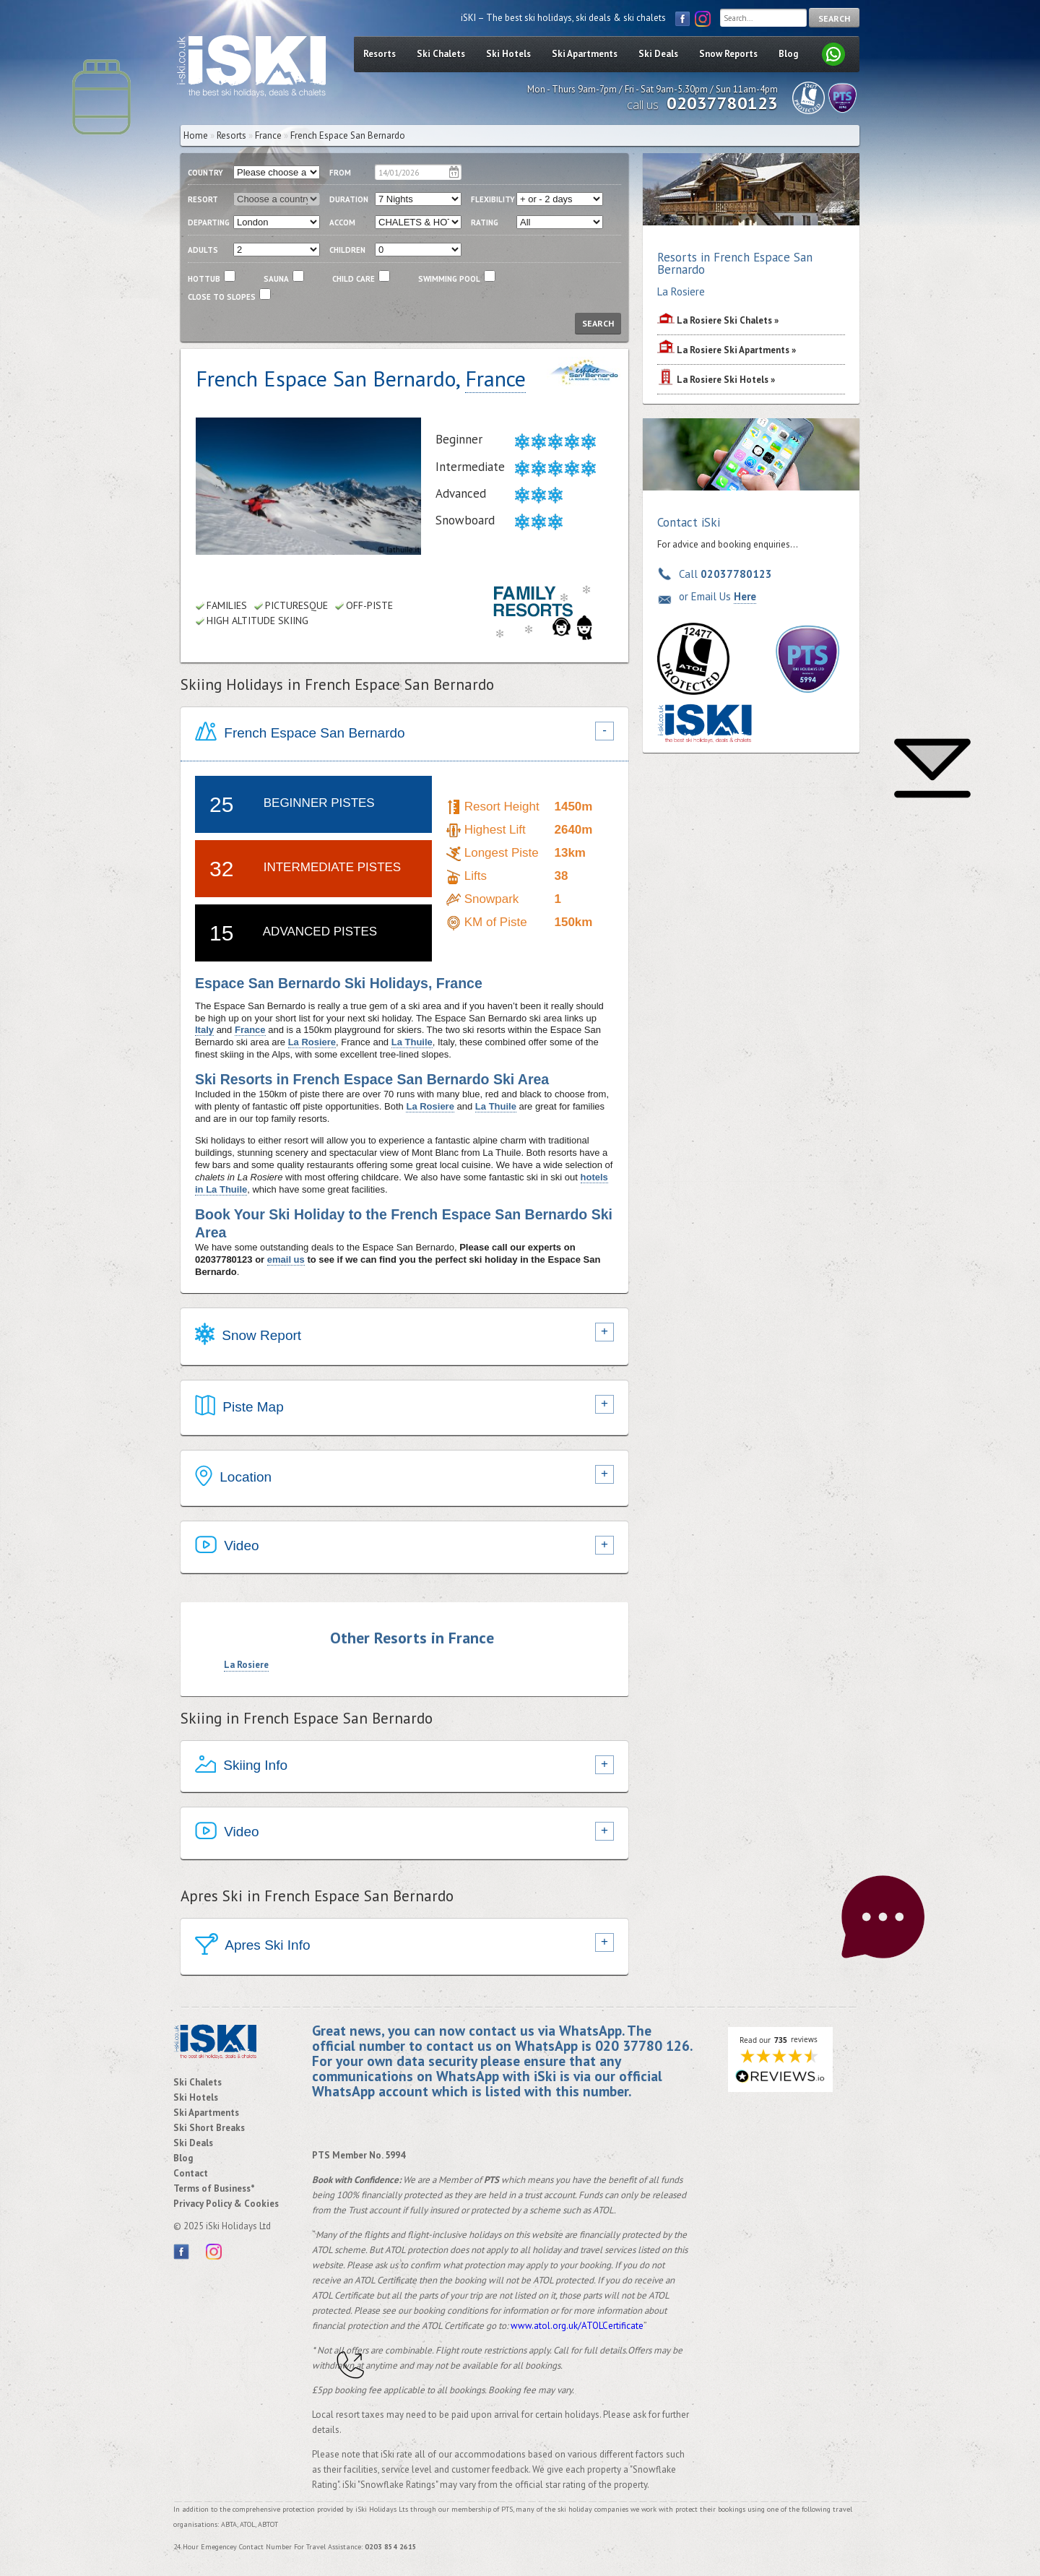 The height and width of the screenshot is (2576, 1040). What do you see at coordinates (101, 97) in the screenshot?
I see `view or manage stored items` at bounding box center [101, 97].